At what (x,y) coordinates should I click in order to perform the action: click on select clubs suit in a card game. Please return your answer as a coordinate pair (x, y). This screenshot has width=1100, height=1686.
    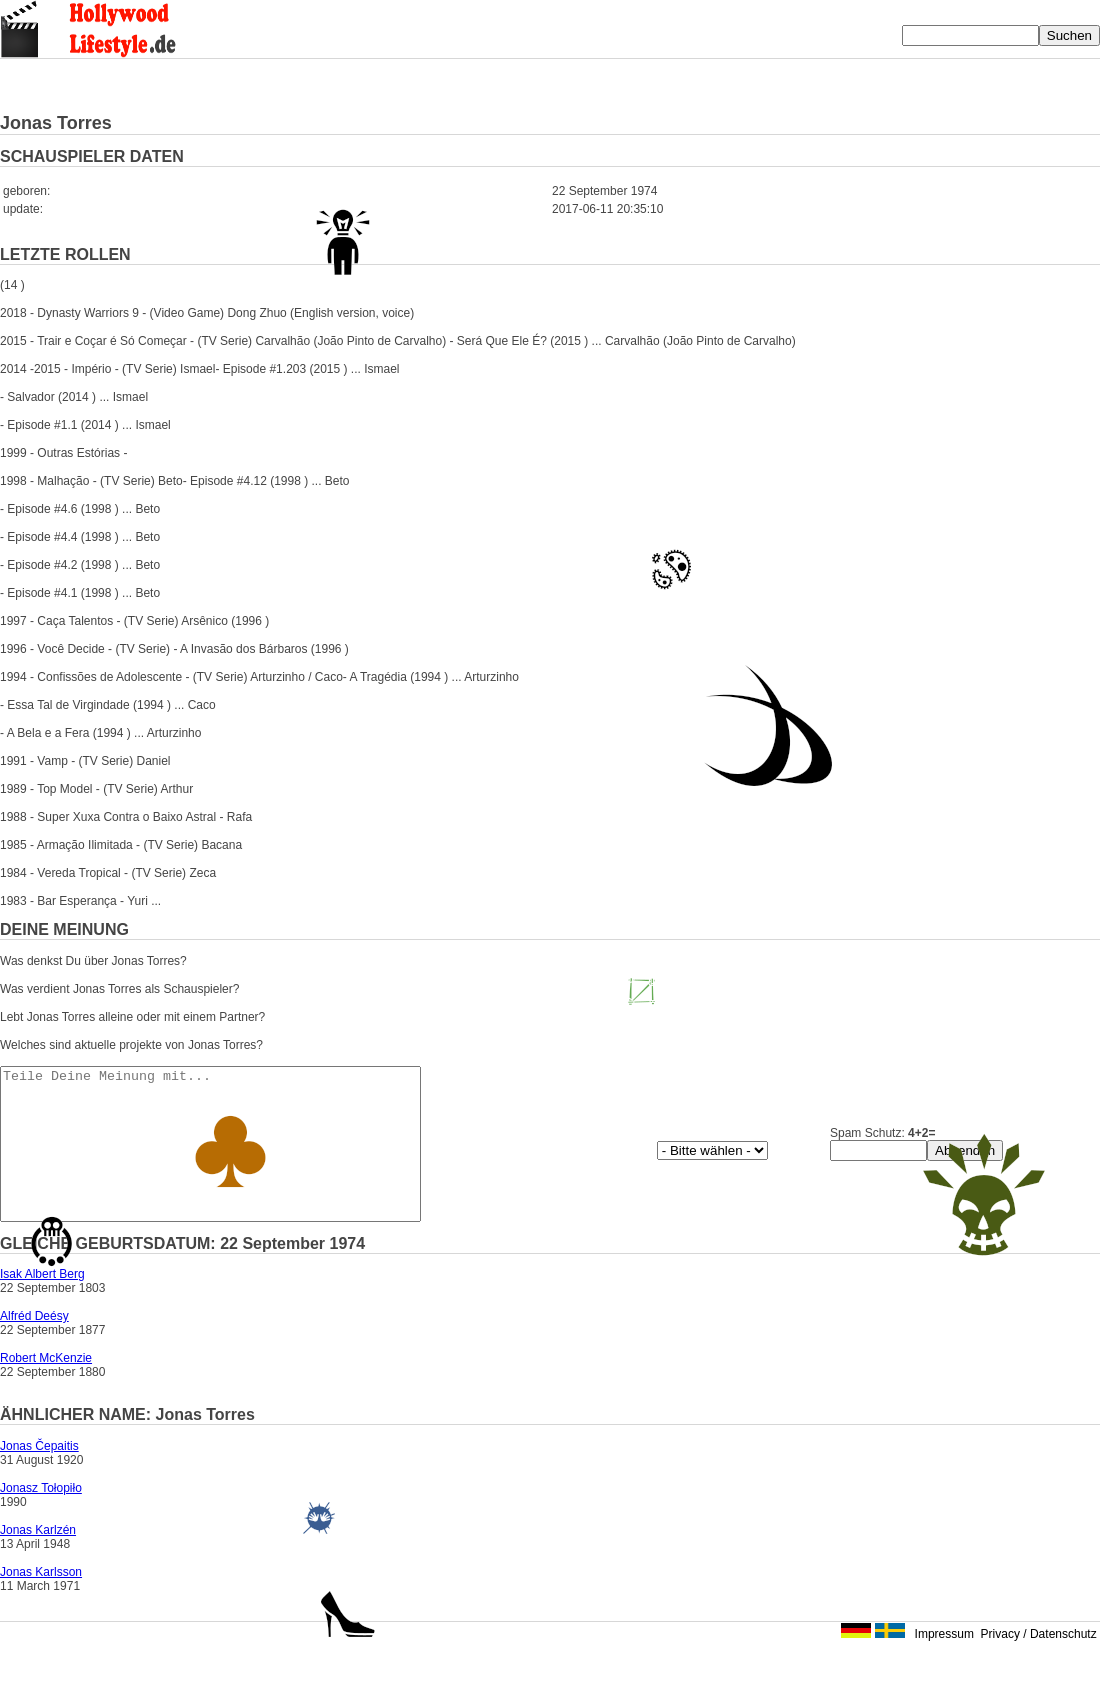
    Looking at the image, I should click on (230, 1151).